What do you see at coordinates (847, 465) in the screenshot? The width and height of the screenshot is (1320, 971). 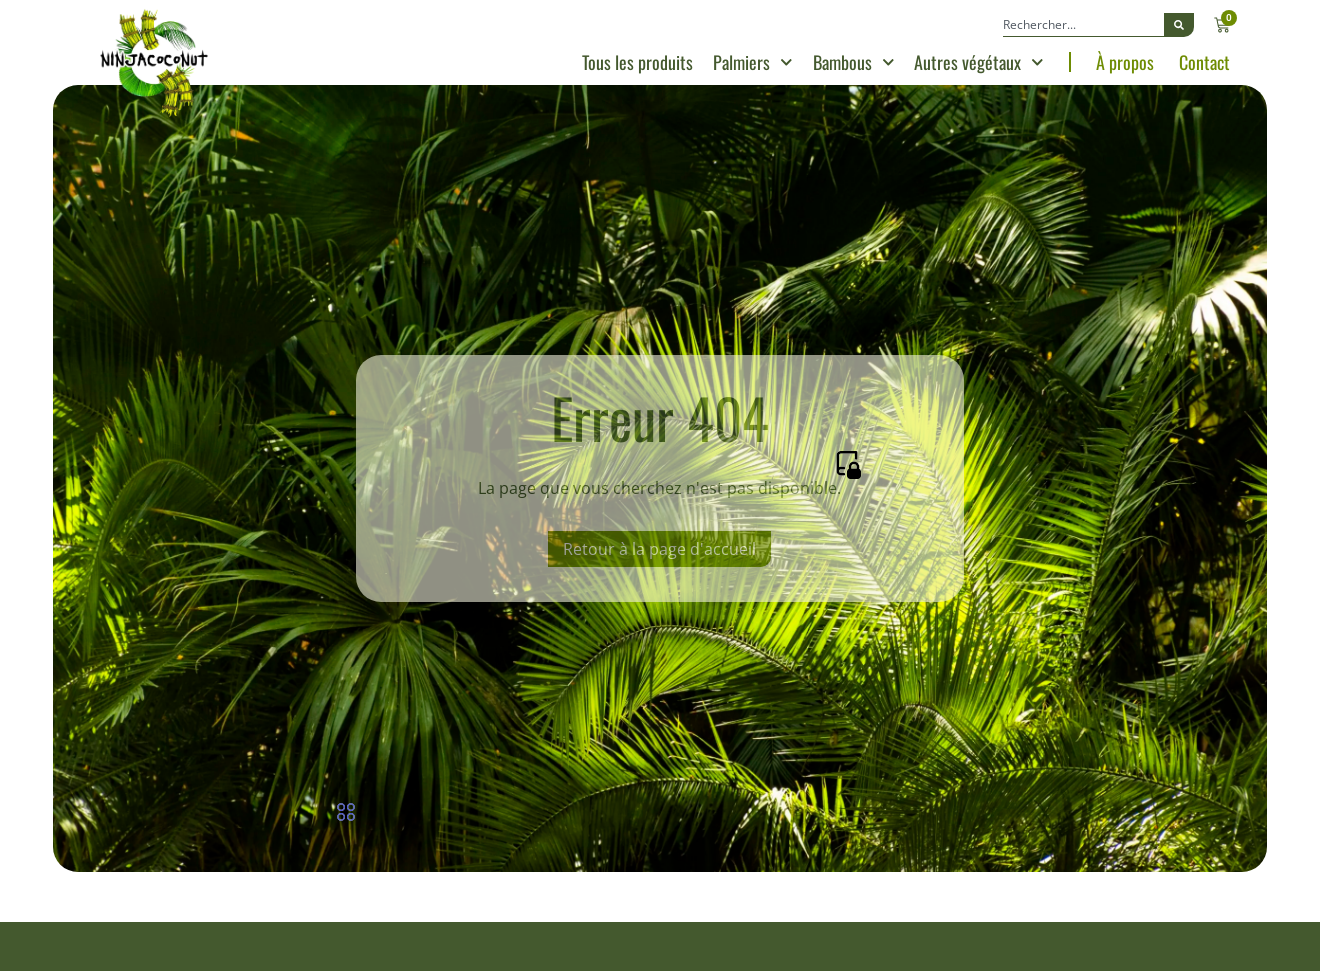 I see `indicates a private or locked repository` at bounding box center [847, 465].